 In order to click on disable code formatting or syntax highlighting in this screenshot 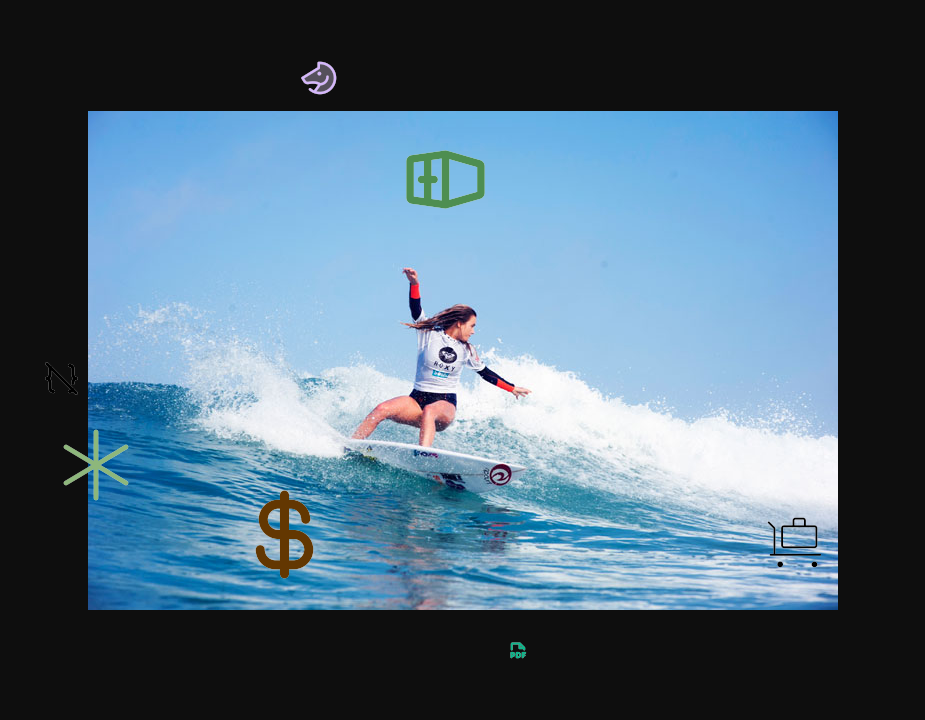, I will do `click(61, 378)`.